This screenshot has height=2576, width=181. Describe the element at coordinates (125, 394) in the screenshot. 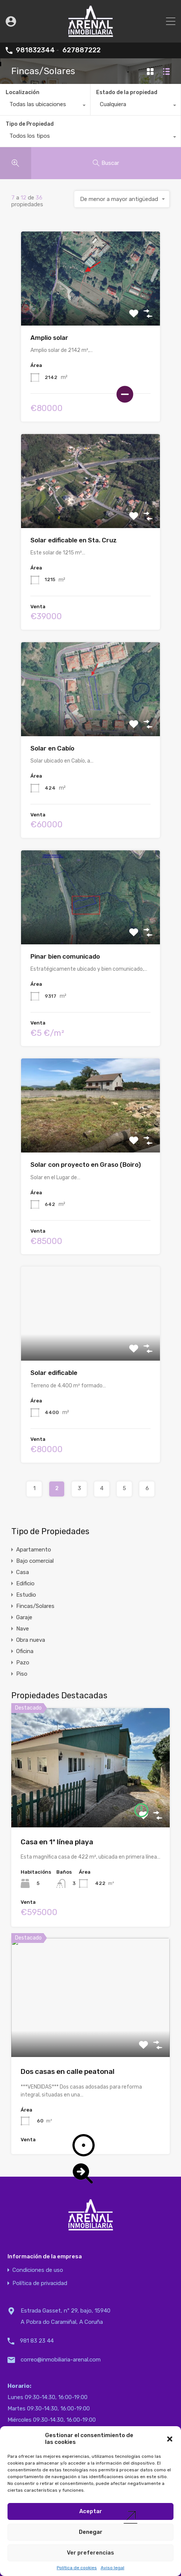

I see `remove an item from a list` at that location.